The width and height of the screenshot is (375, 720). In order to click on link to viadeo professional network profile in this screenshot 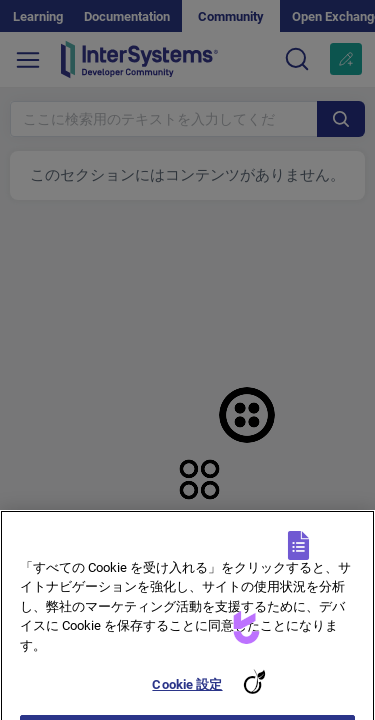, I will do `click(254, 681)`.